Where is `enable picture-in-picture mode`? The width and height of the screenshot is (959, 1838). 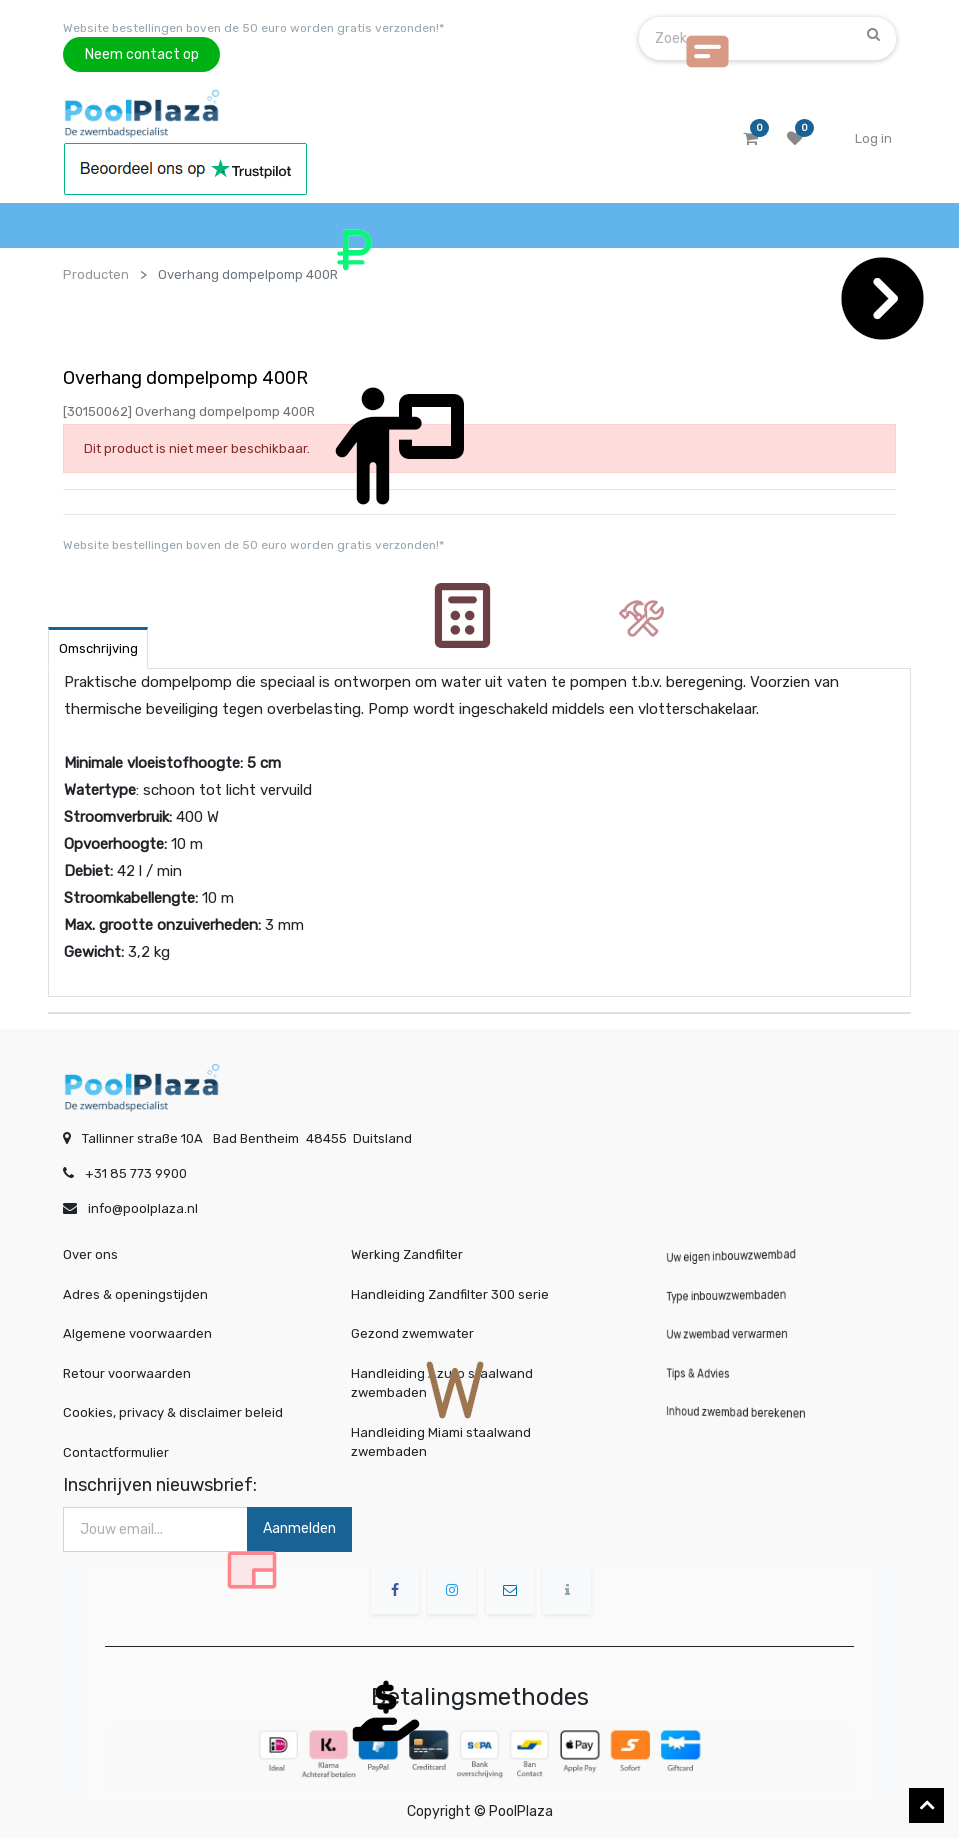
enable picture-in-picture mode is located at coordinates (252, 1570).